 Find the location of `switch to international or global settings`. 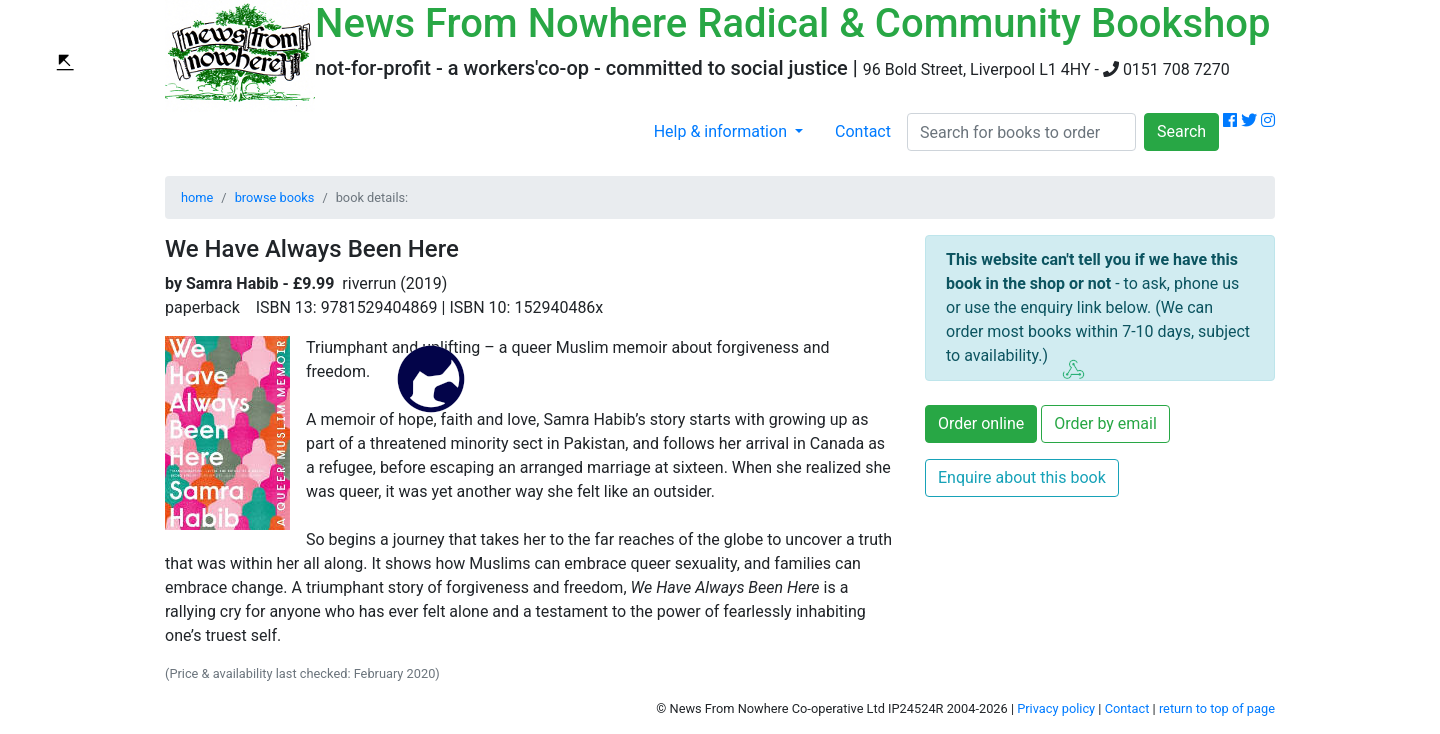

switch to international or global settings is located at coordinates (431, 379).